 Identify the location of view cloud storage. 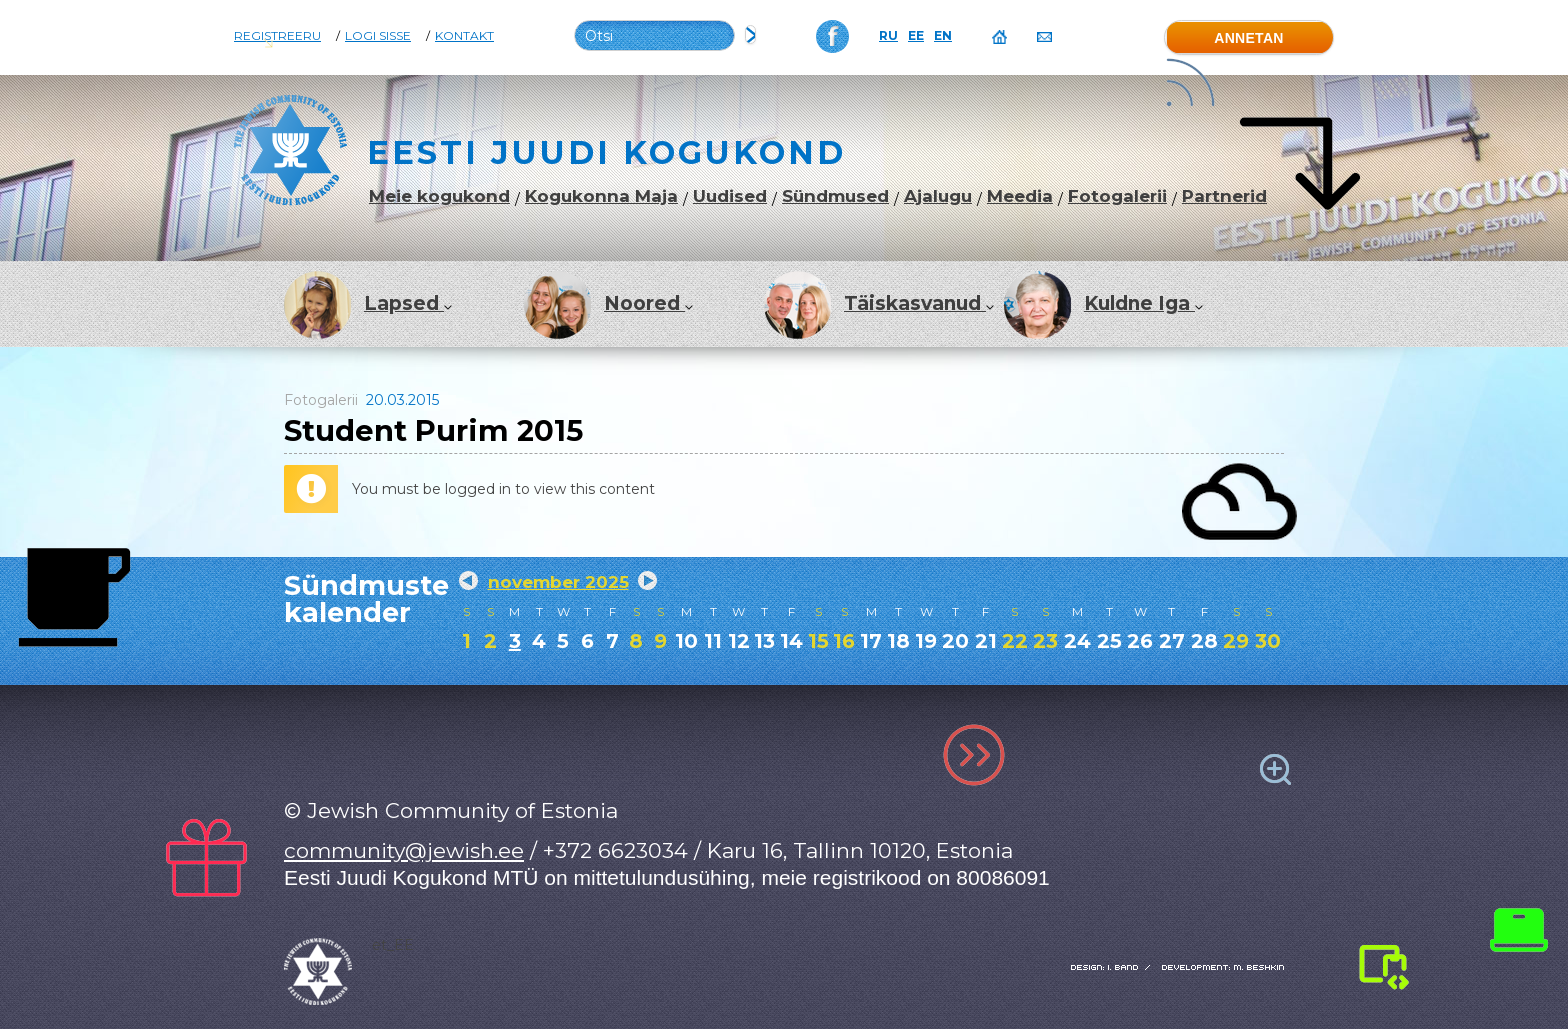
(1239, 501).